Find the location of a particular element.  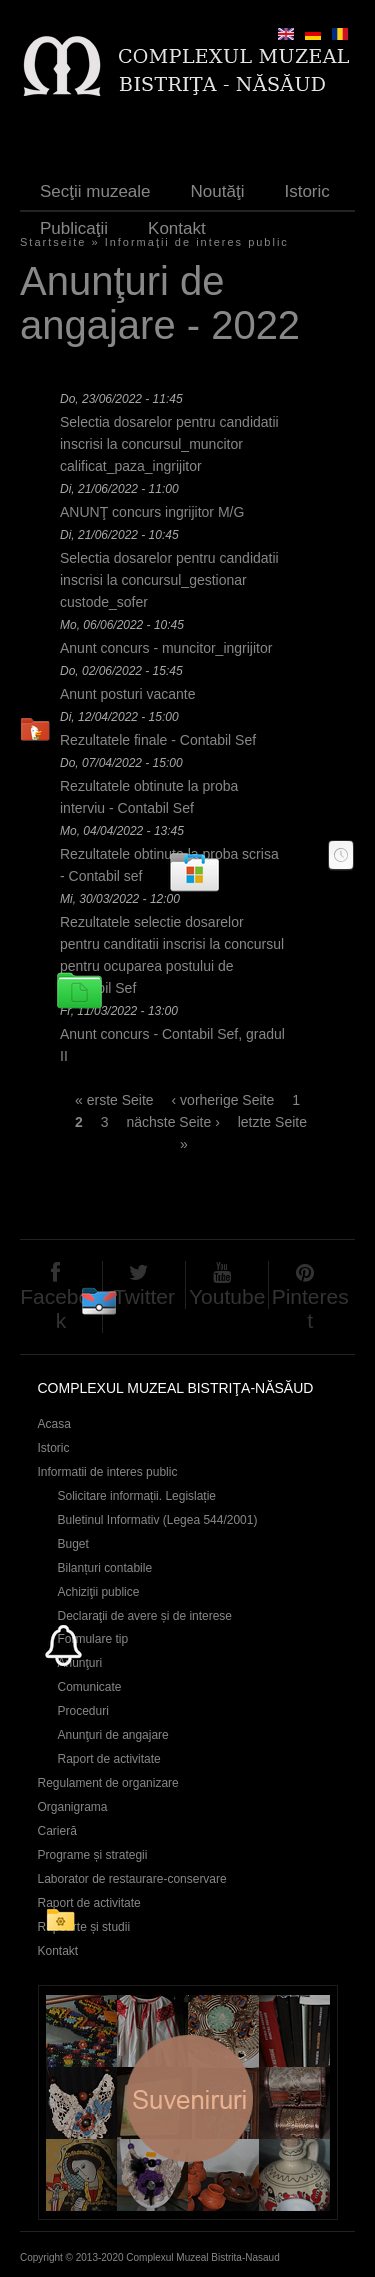

open DuckDuckGo browser downloads folder is located at coordinates (35, 730).